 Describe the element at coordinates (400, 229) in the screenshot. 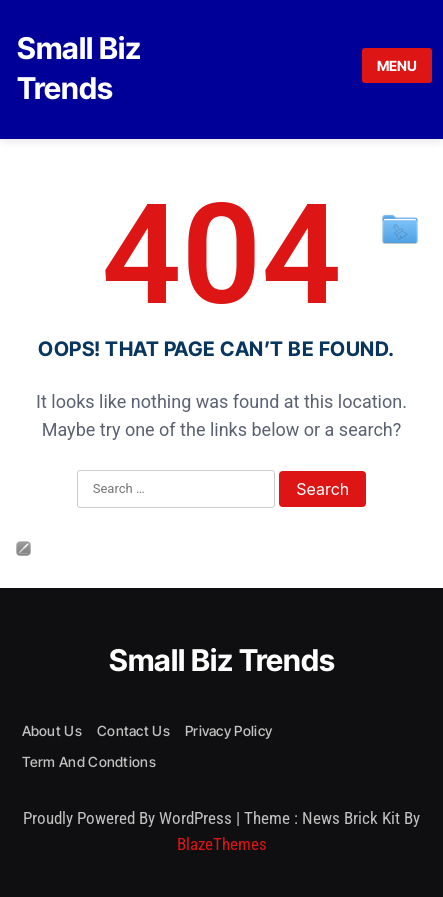

I see `open your work files folder` at that location.